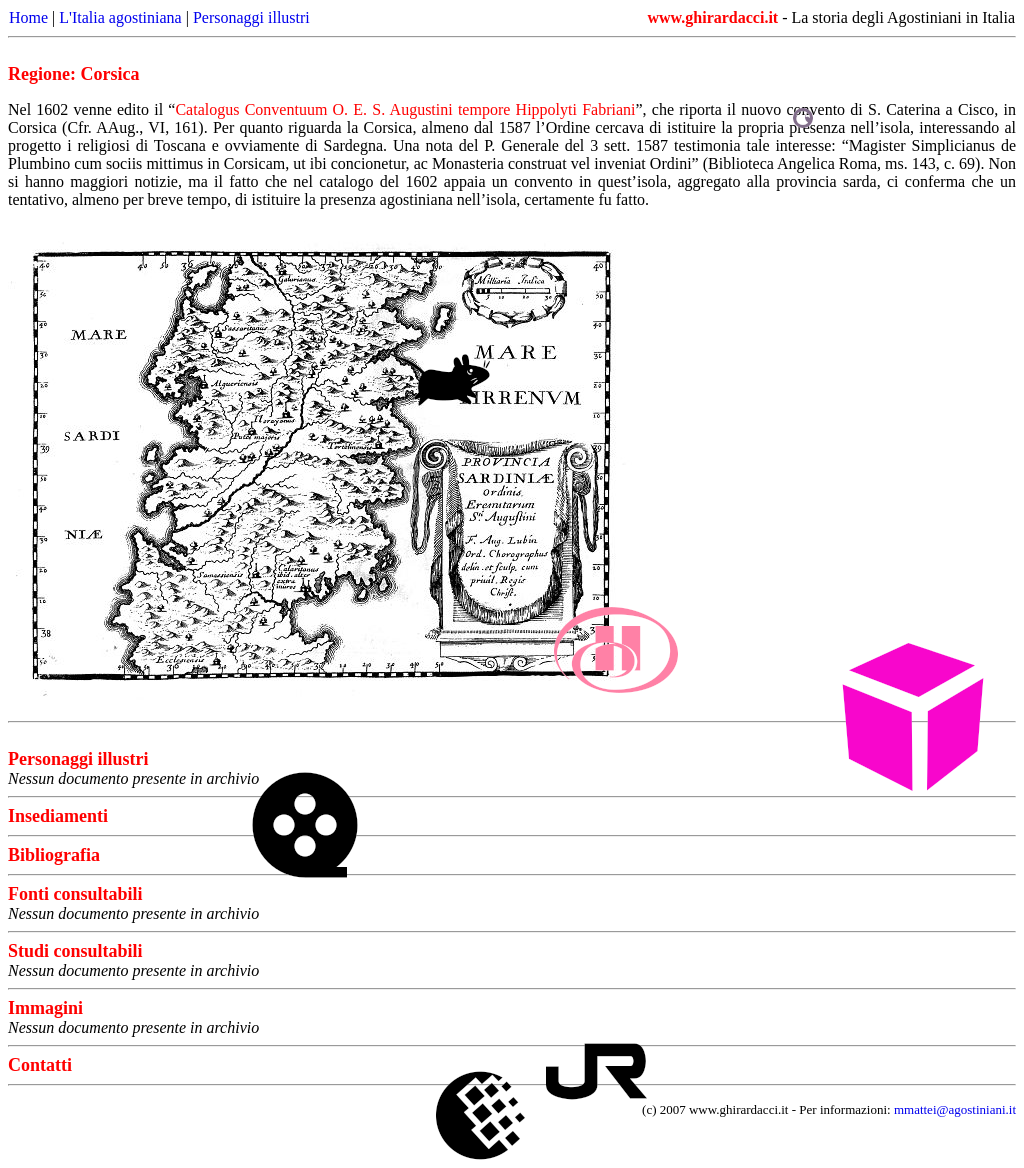  Describe the element at coordinates (596, 1071) in the screenshot. I see `JR Group company logo` at that location.